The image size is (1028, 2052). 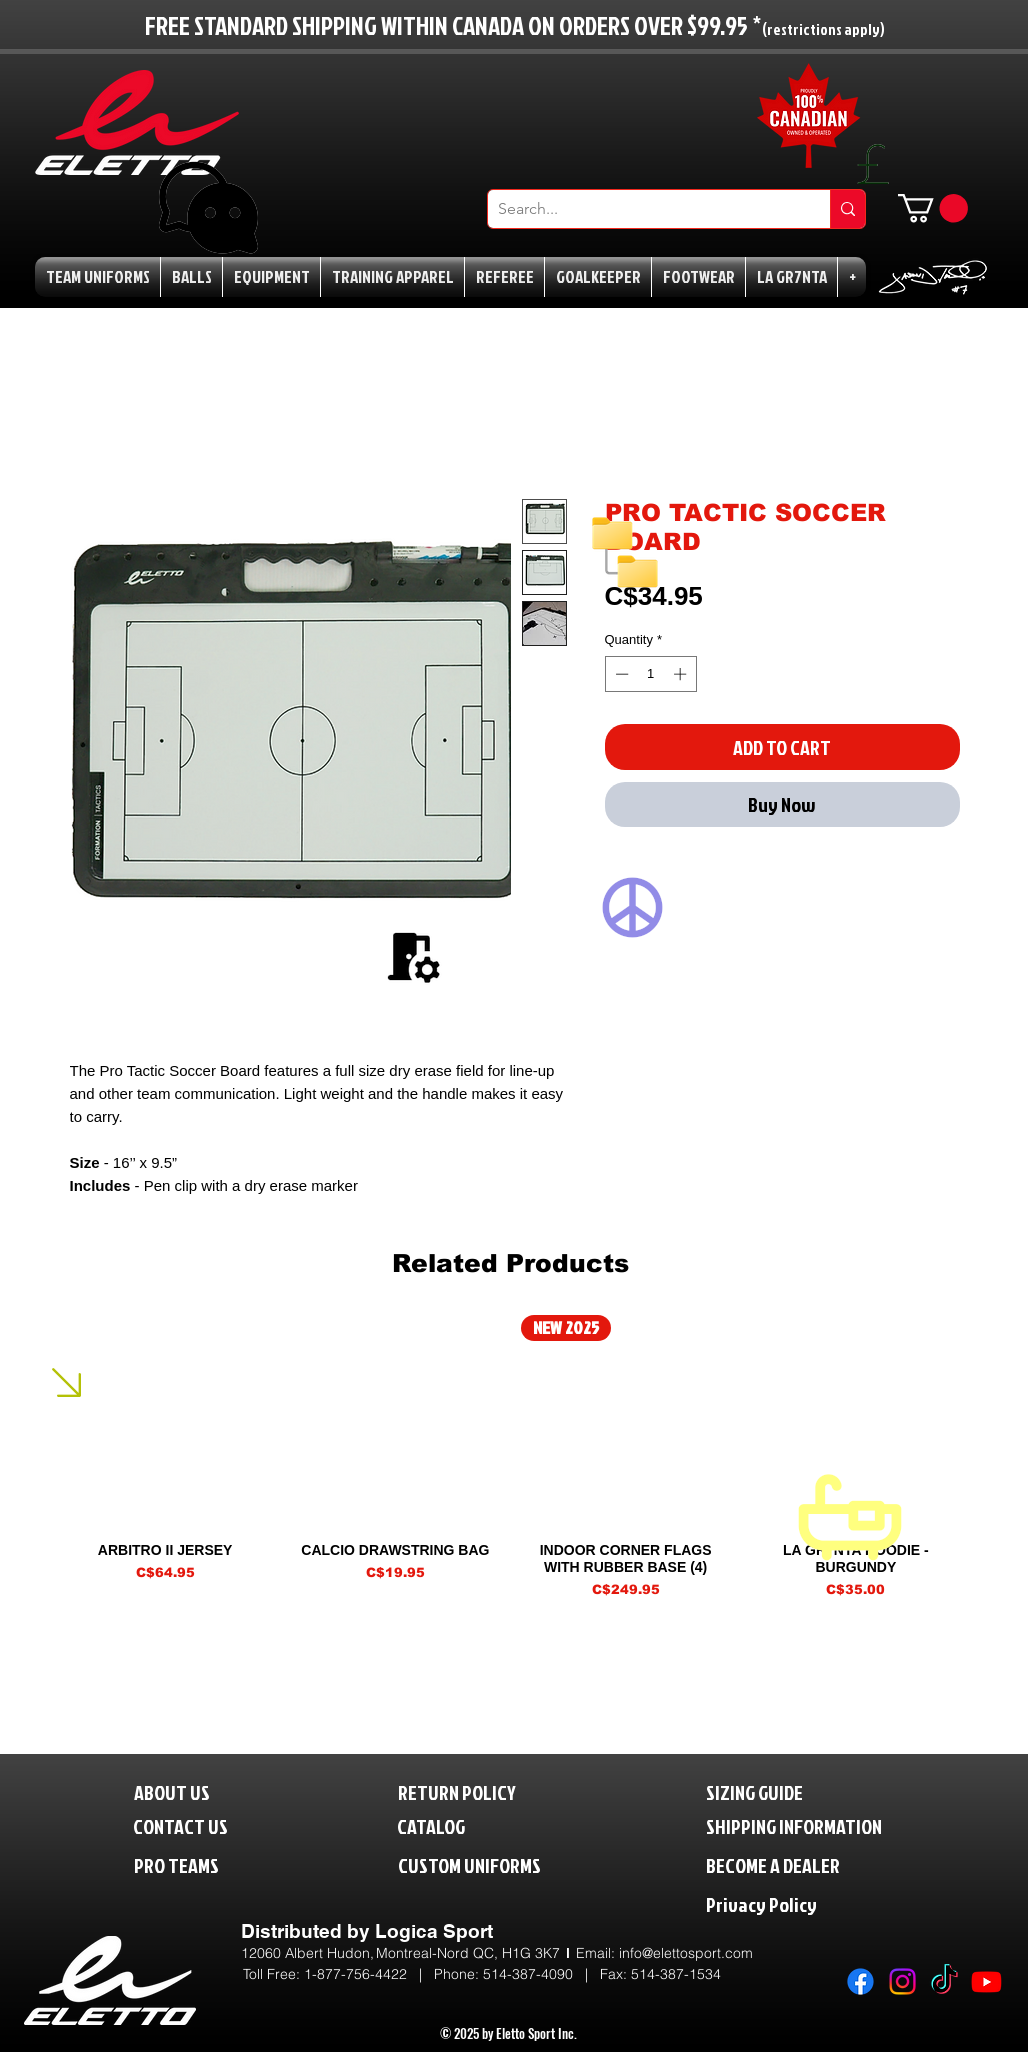 What do you see at coordinates (411, 956) in the screenshot?
I see `adjust room or space settings` at bounding box center [411, 956].